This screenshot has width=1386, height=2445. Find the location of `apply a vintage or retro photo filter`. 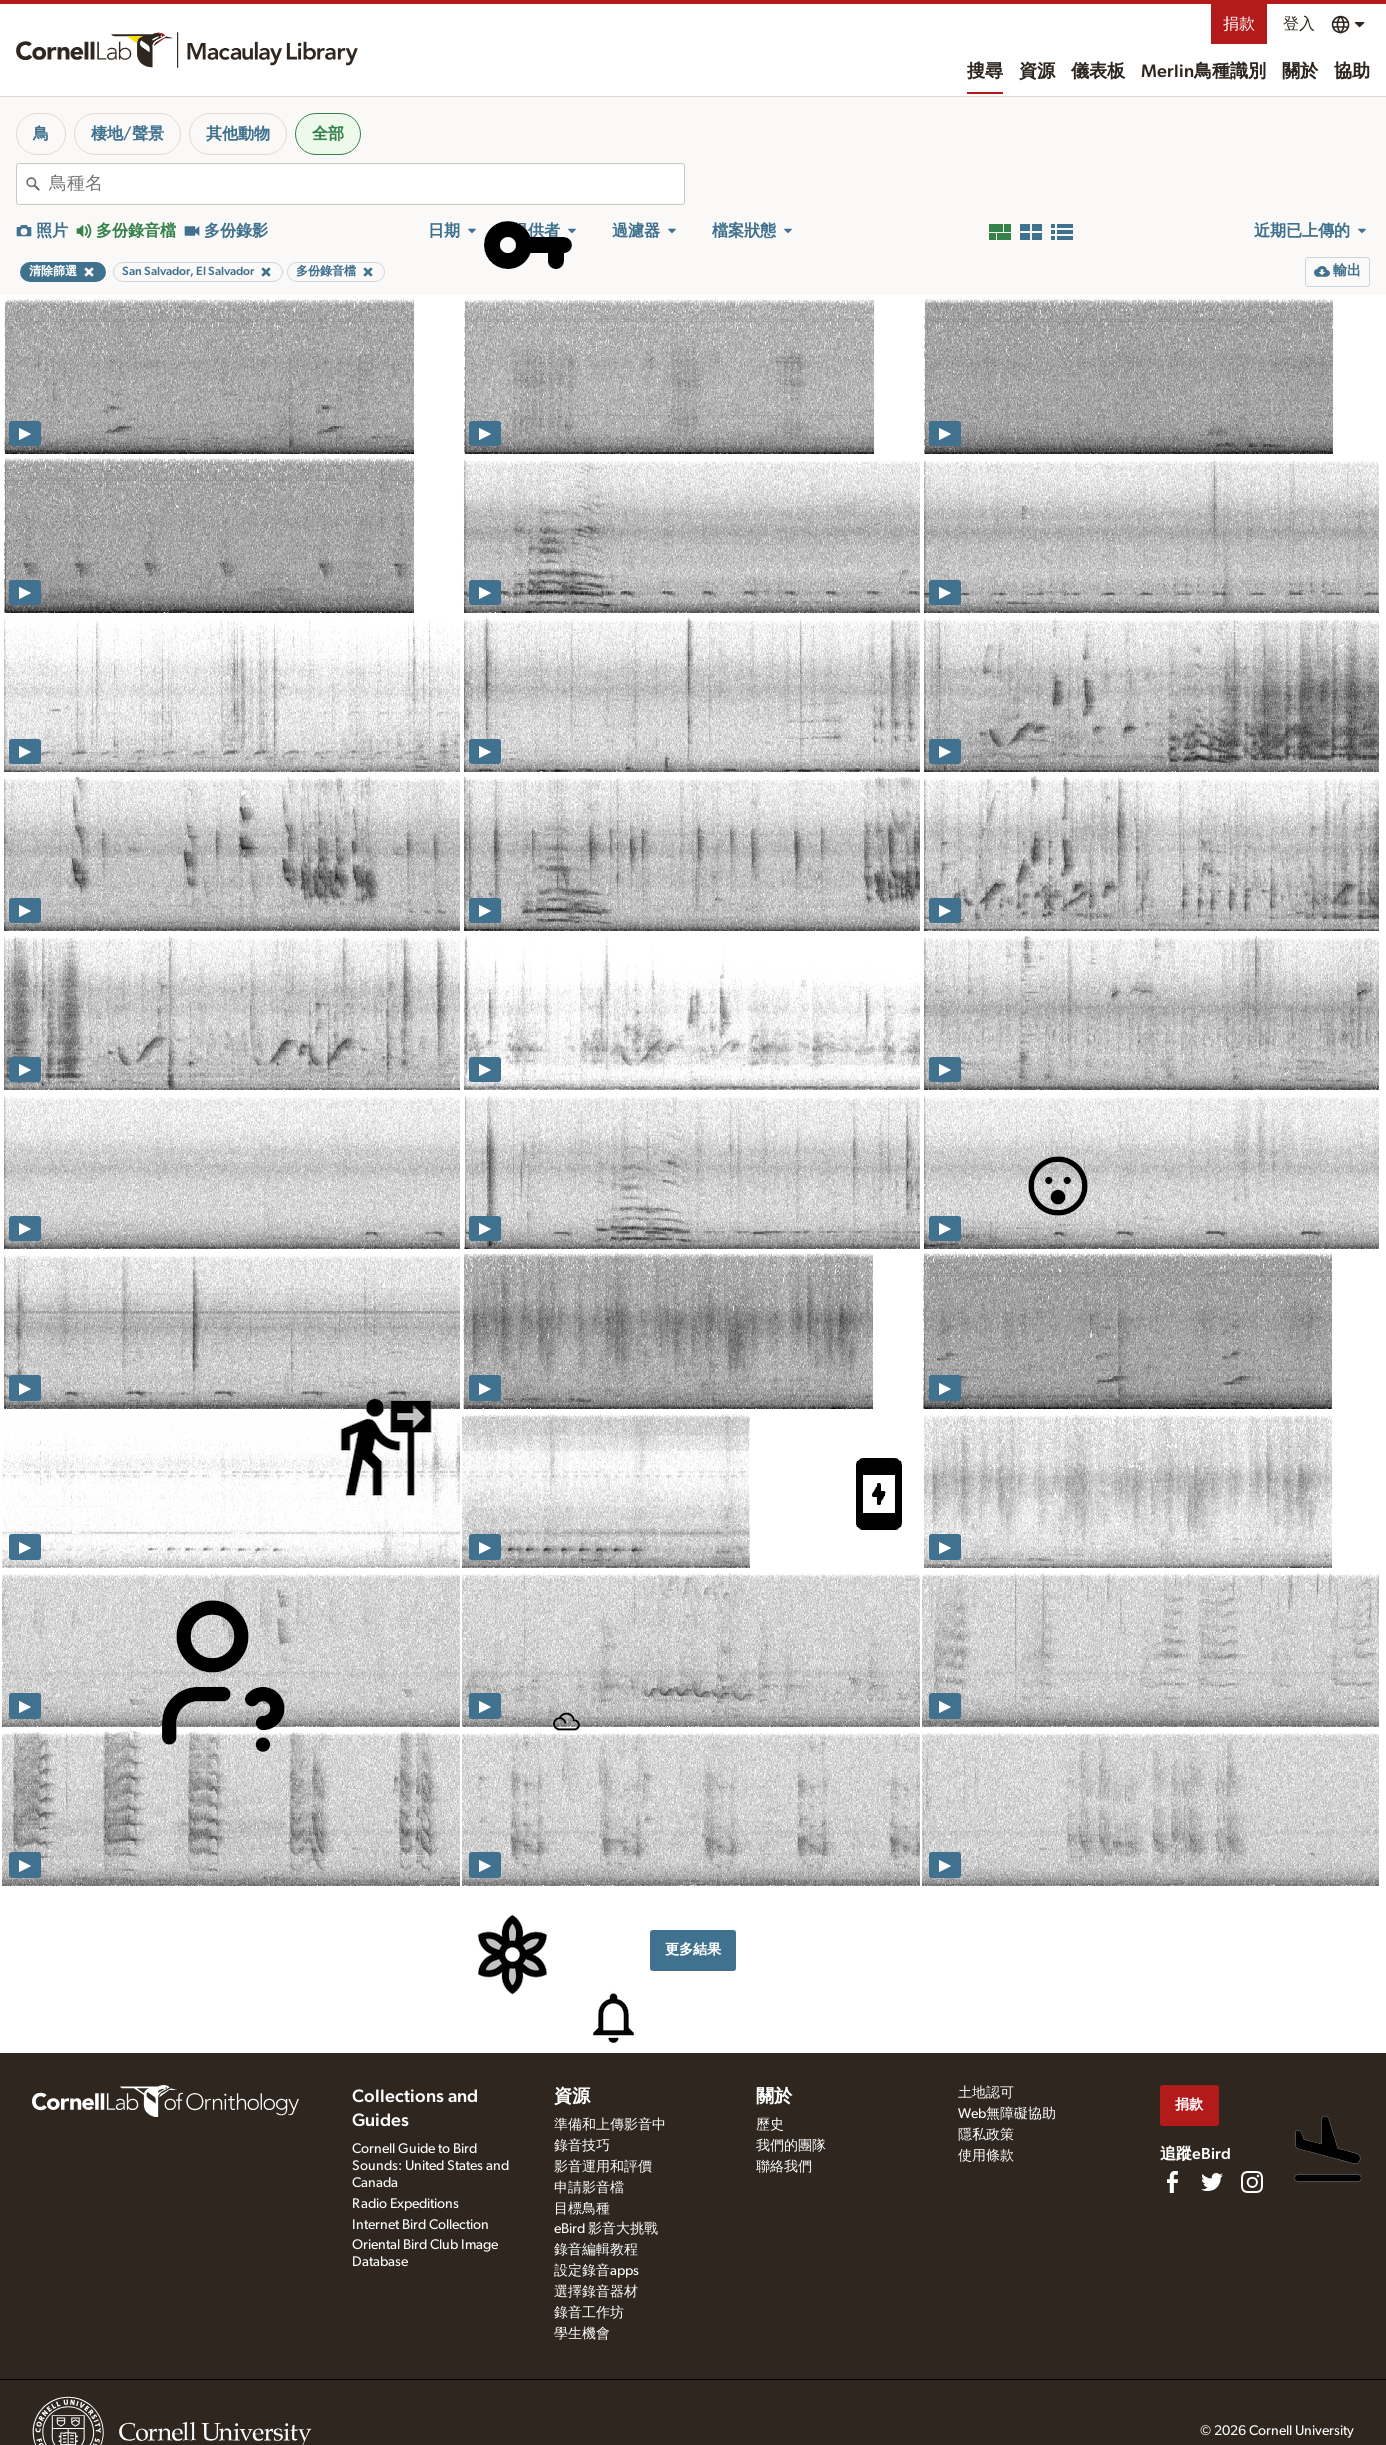

apply a vintage or retro photo filter is located at coordinates (512, 1954).